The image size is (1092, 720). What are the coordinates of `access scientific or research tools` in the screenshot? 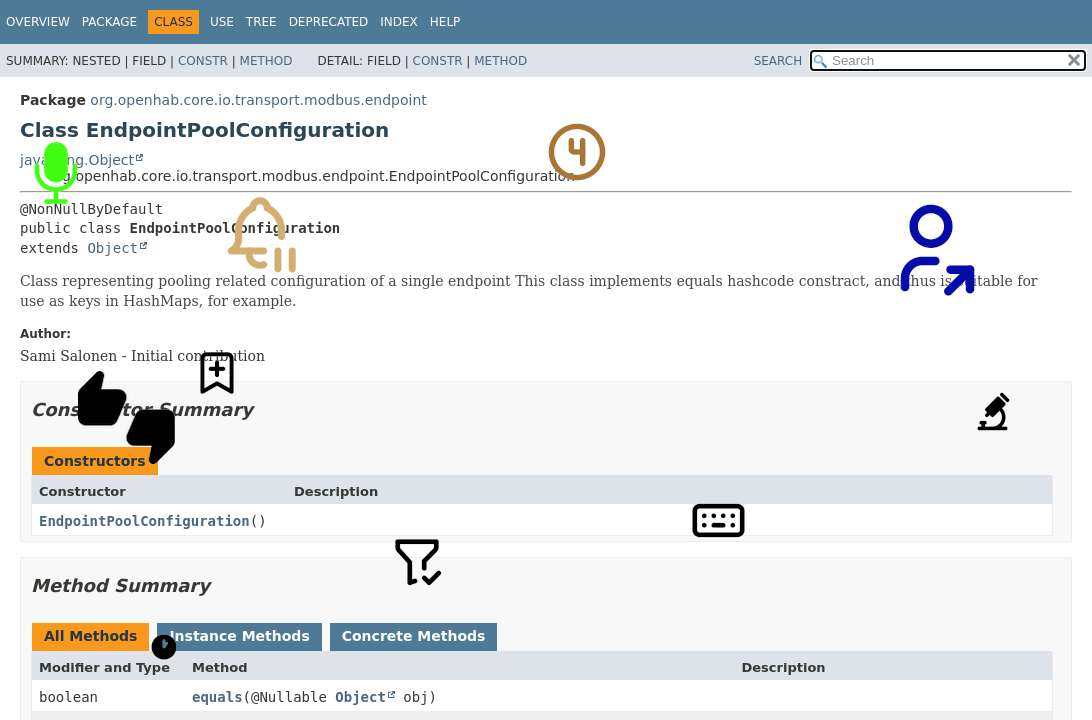 It's located at (992, 411).